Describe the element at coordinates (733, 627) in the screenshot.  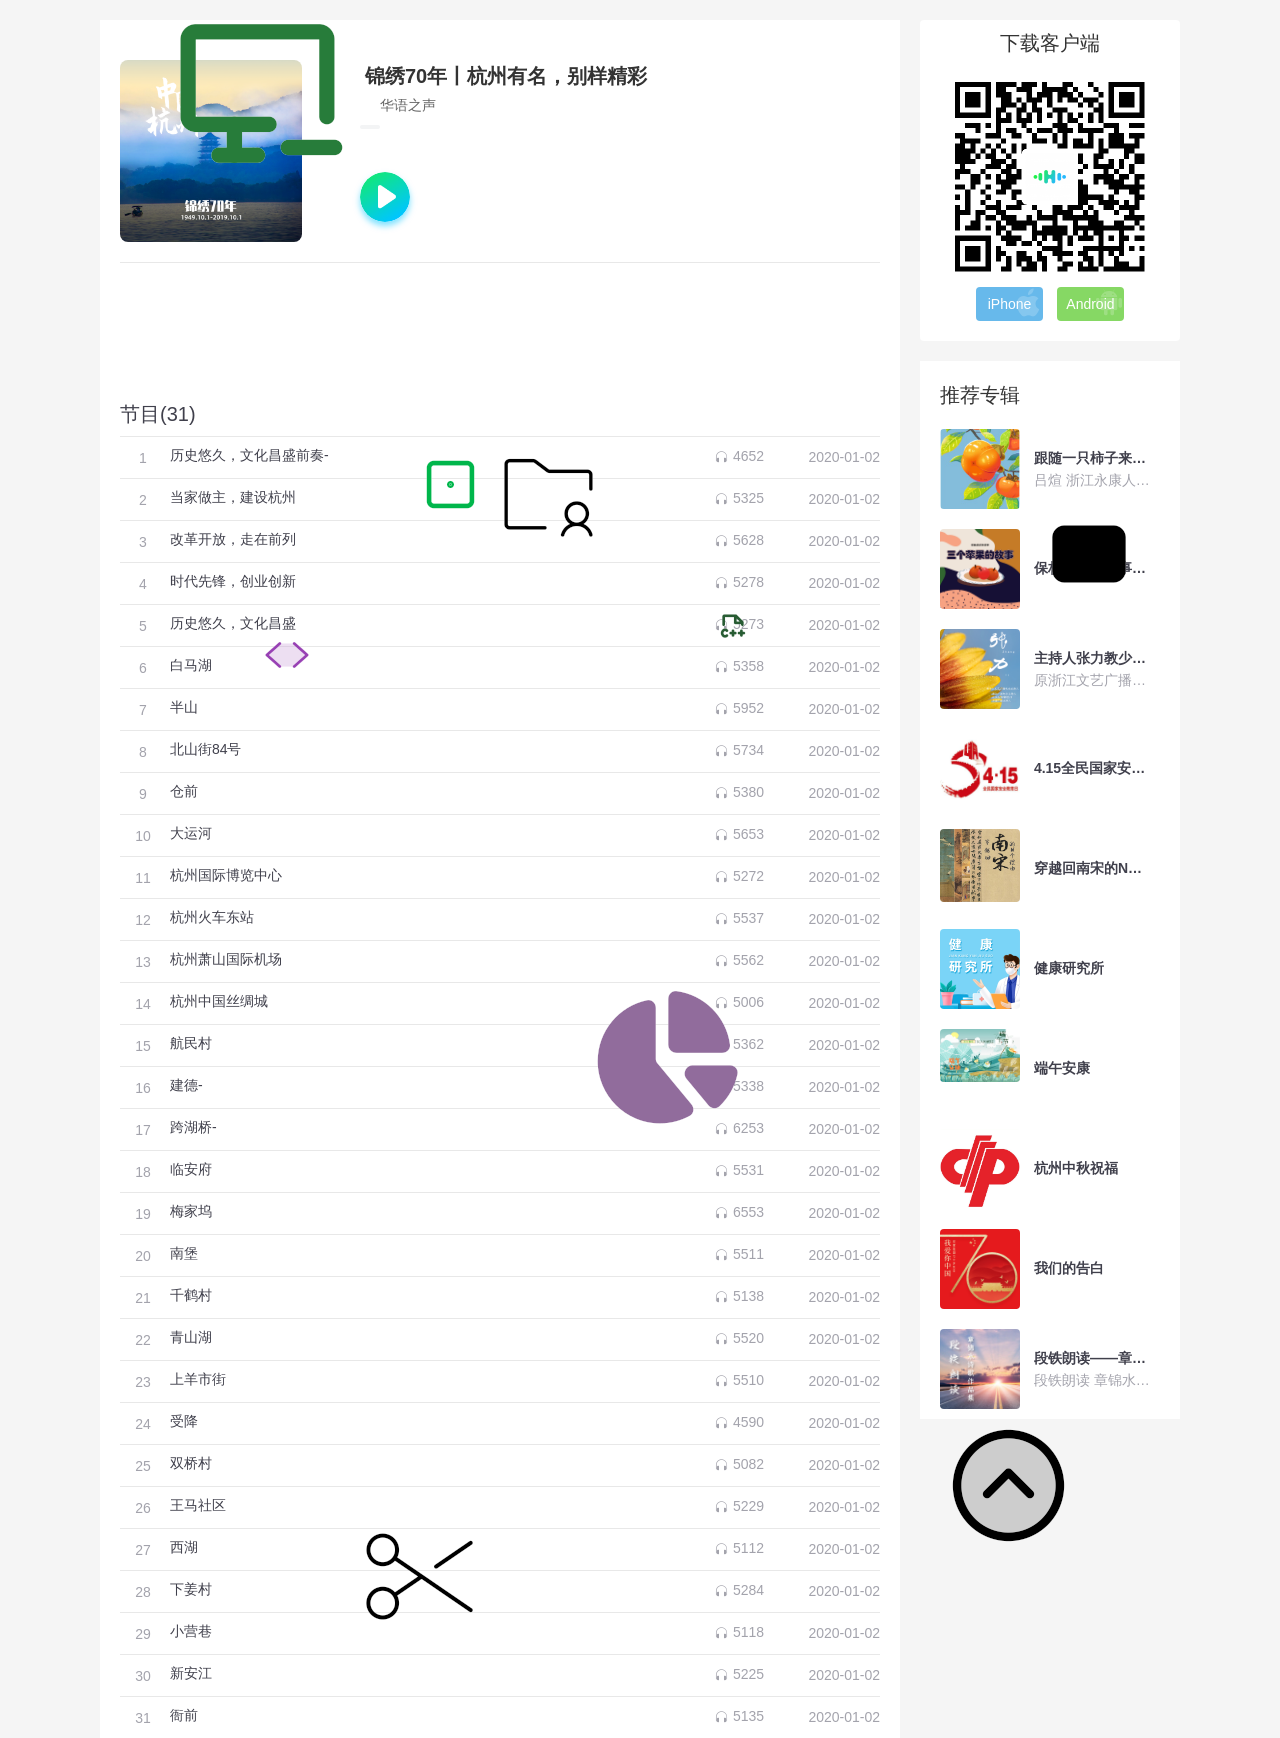
I see `a C++ source code file` at that location.